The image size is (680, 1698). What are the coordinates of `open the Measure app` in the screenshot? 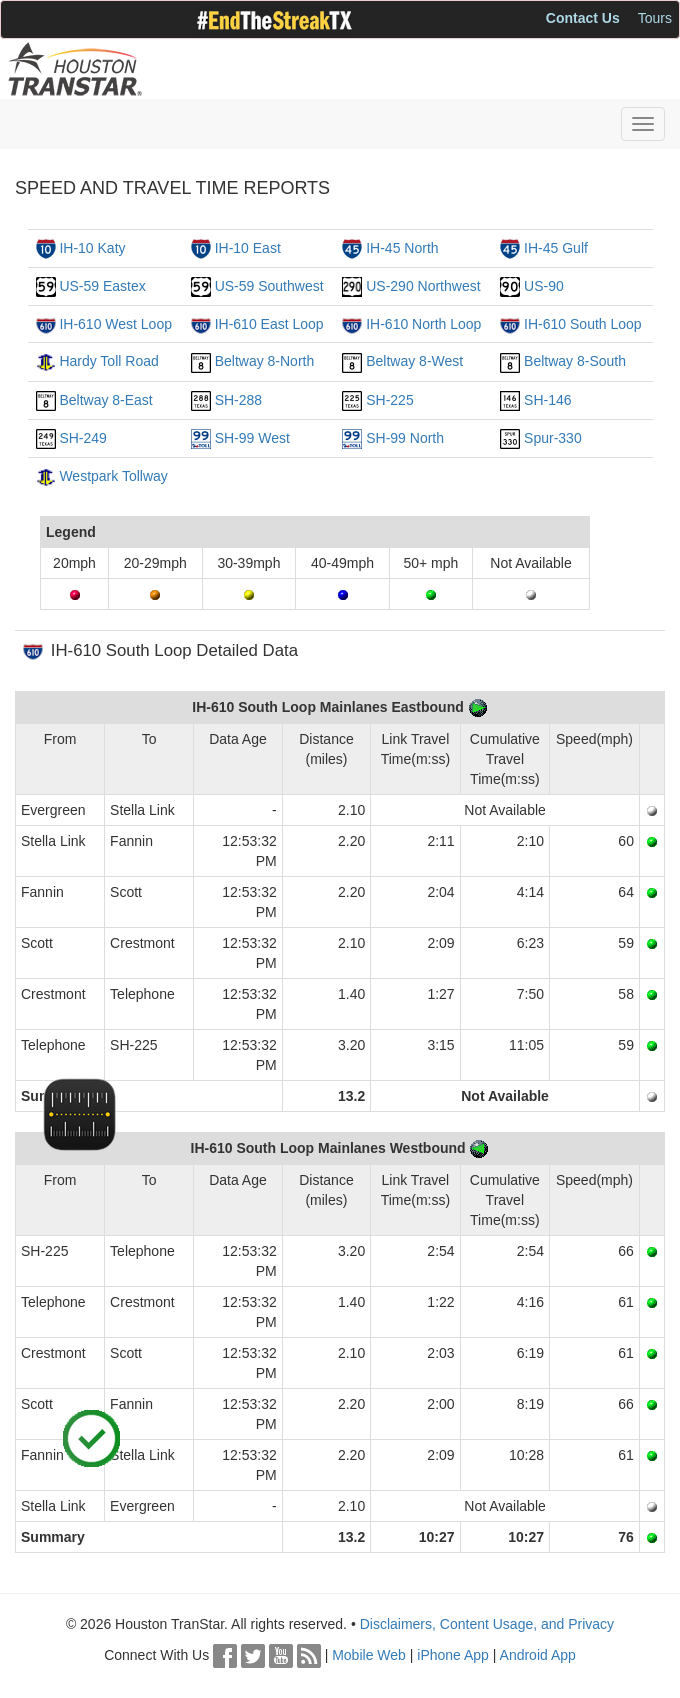 It's located at (79, 1114).